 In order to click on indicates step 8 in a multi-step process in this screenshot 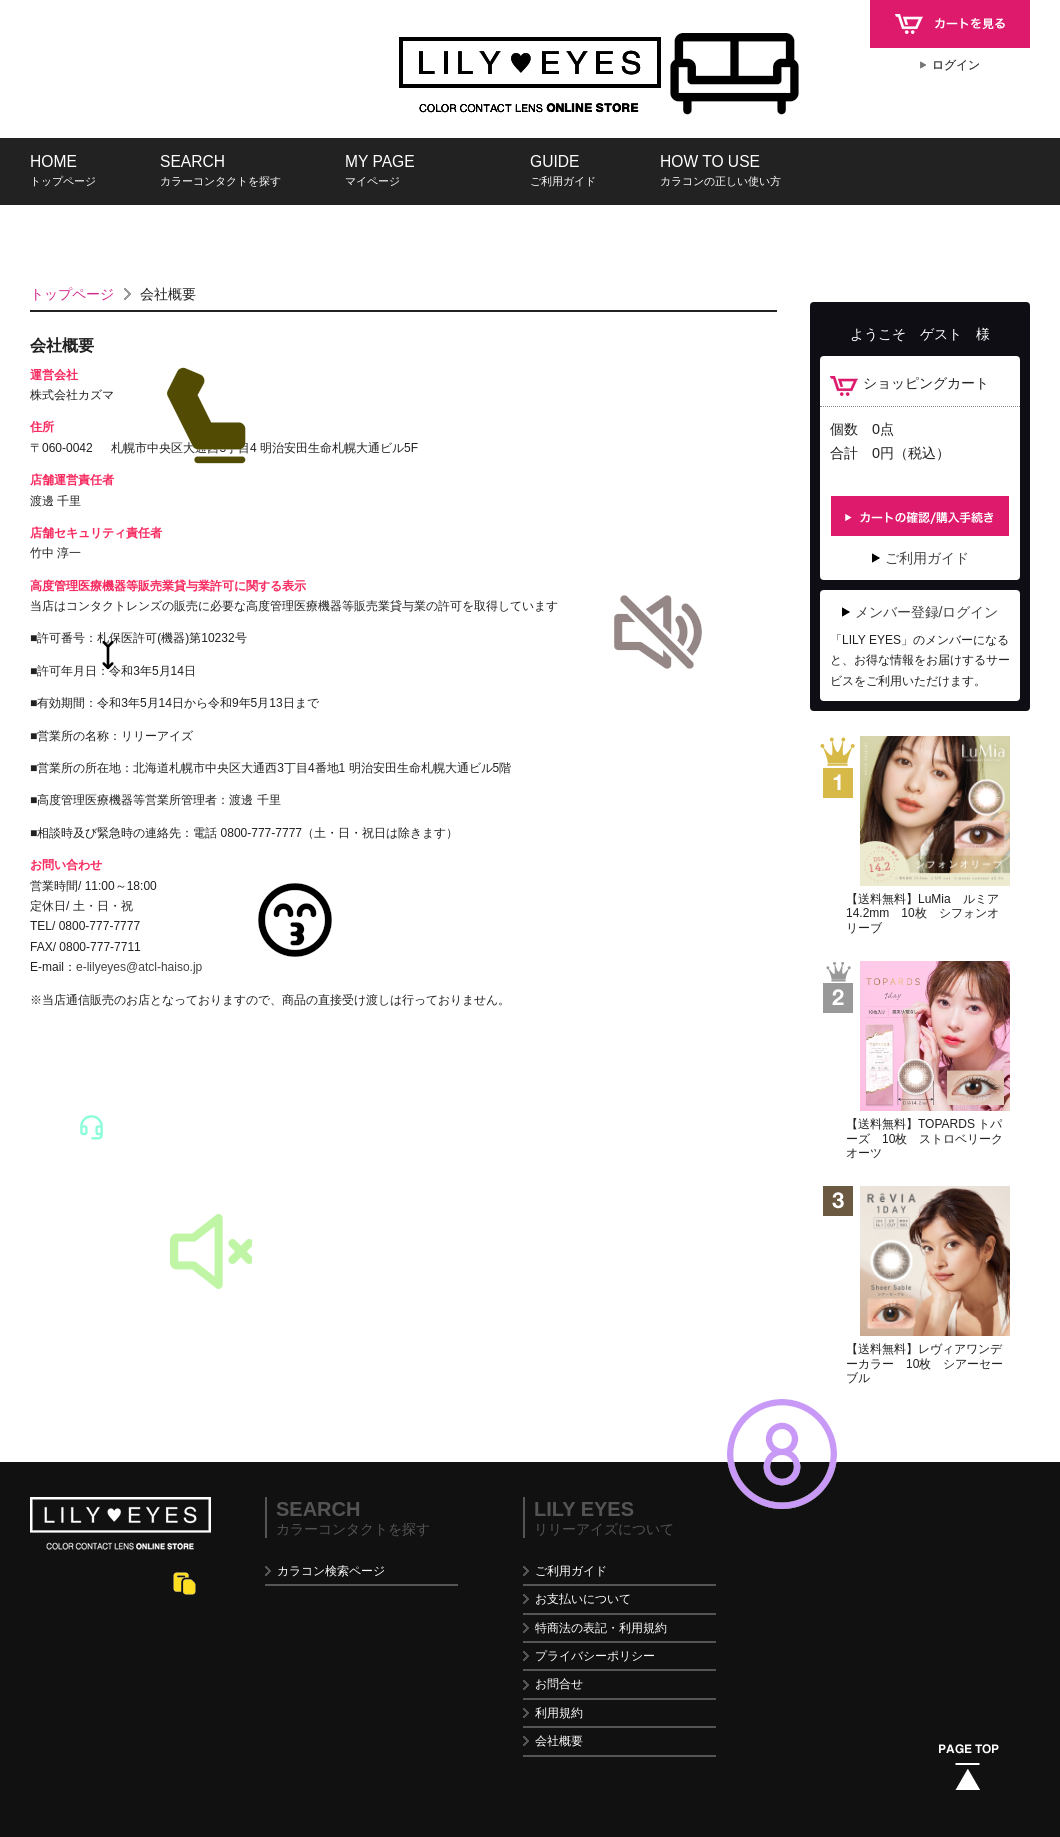, I will do `click(782, 1454)`.